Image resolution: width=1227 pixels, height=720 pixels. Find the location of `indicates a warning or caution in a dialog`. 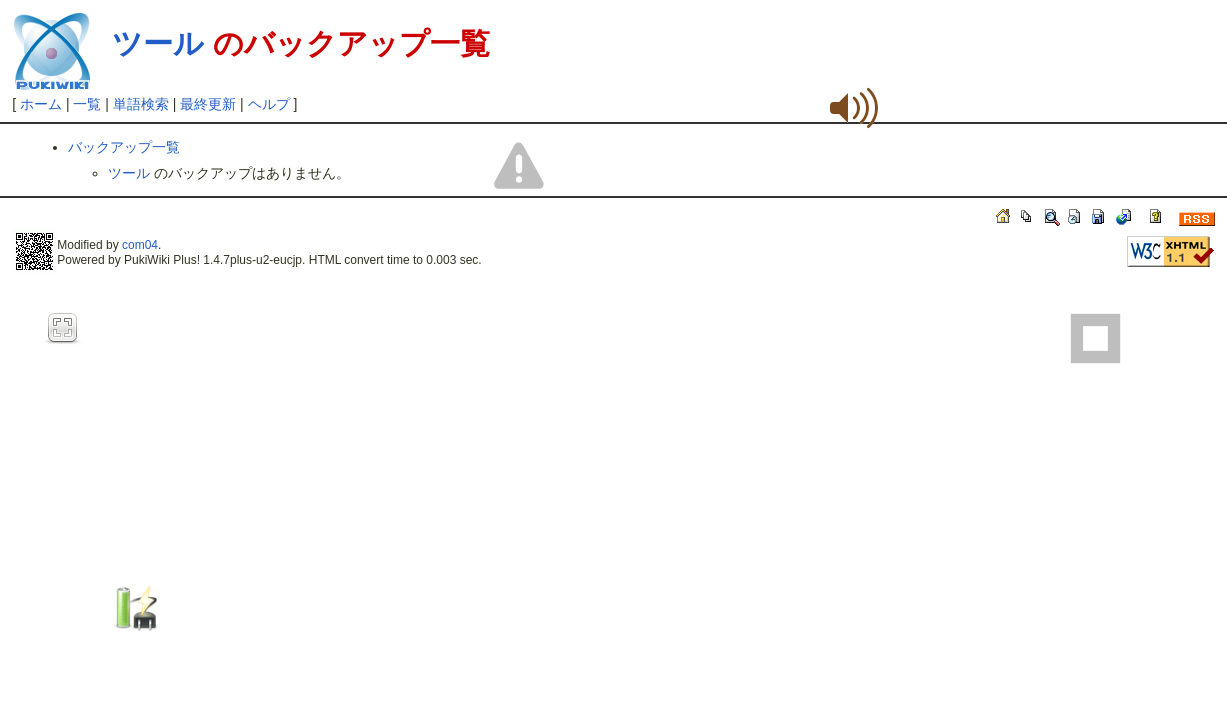

indicates a warning or caution in a dialog is located at coordinates (519, 167).